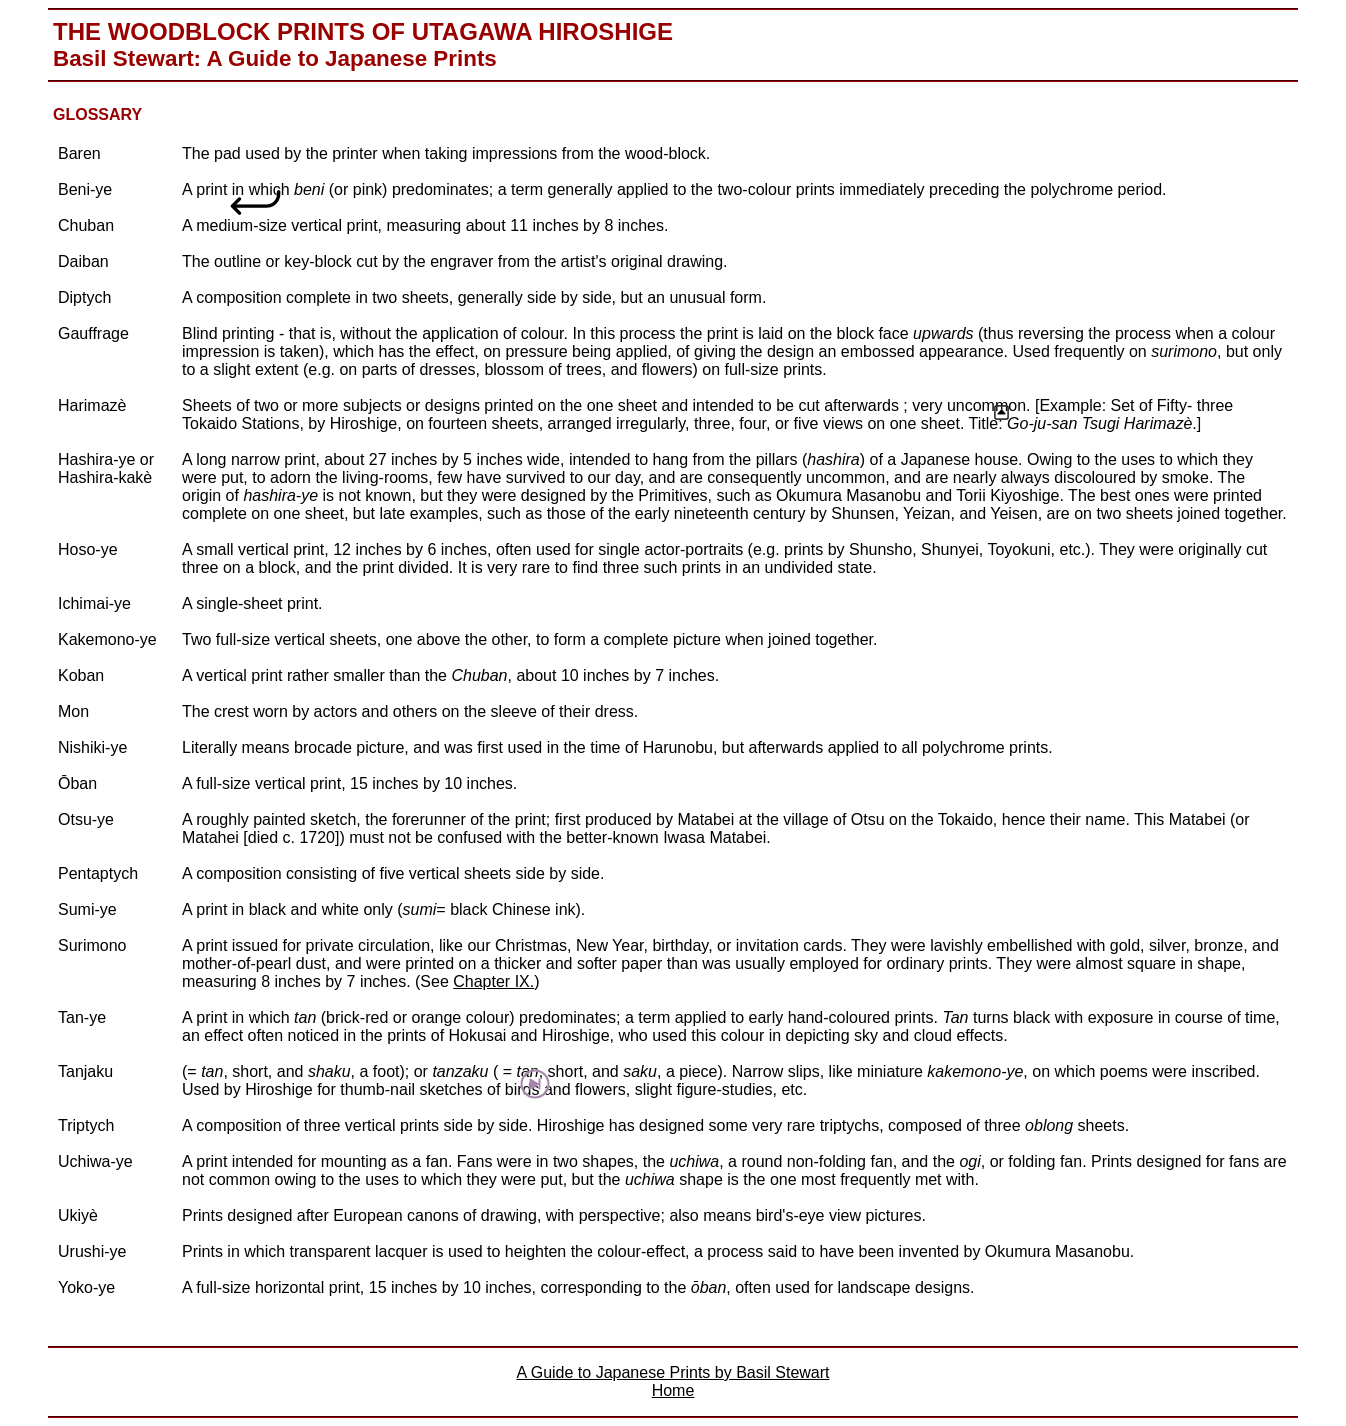 The image size is (1346, 1426). I want to click on return to previous screen or step, so click(255, 202).